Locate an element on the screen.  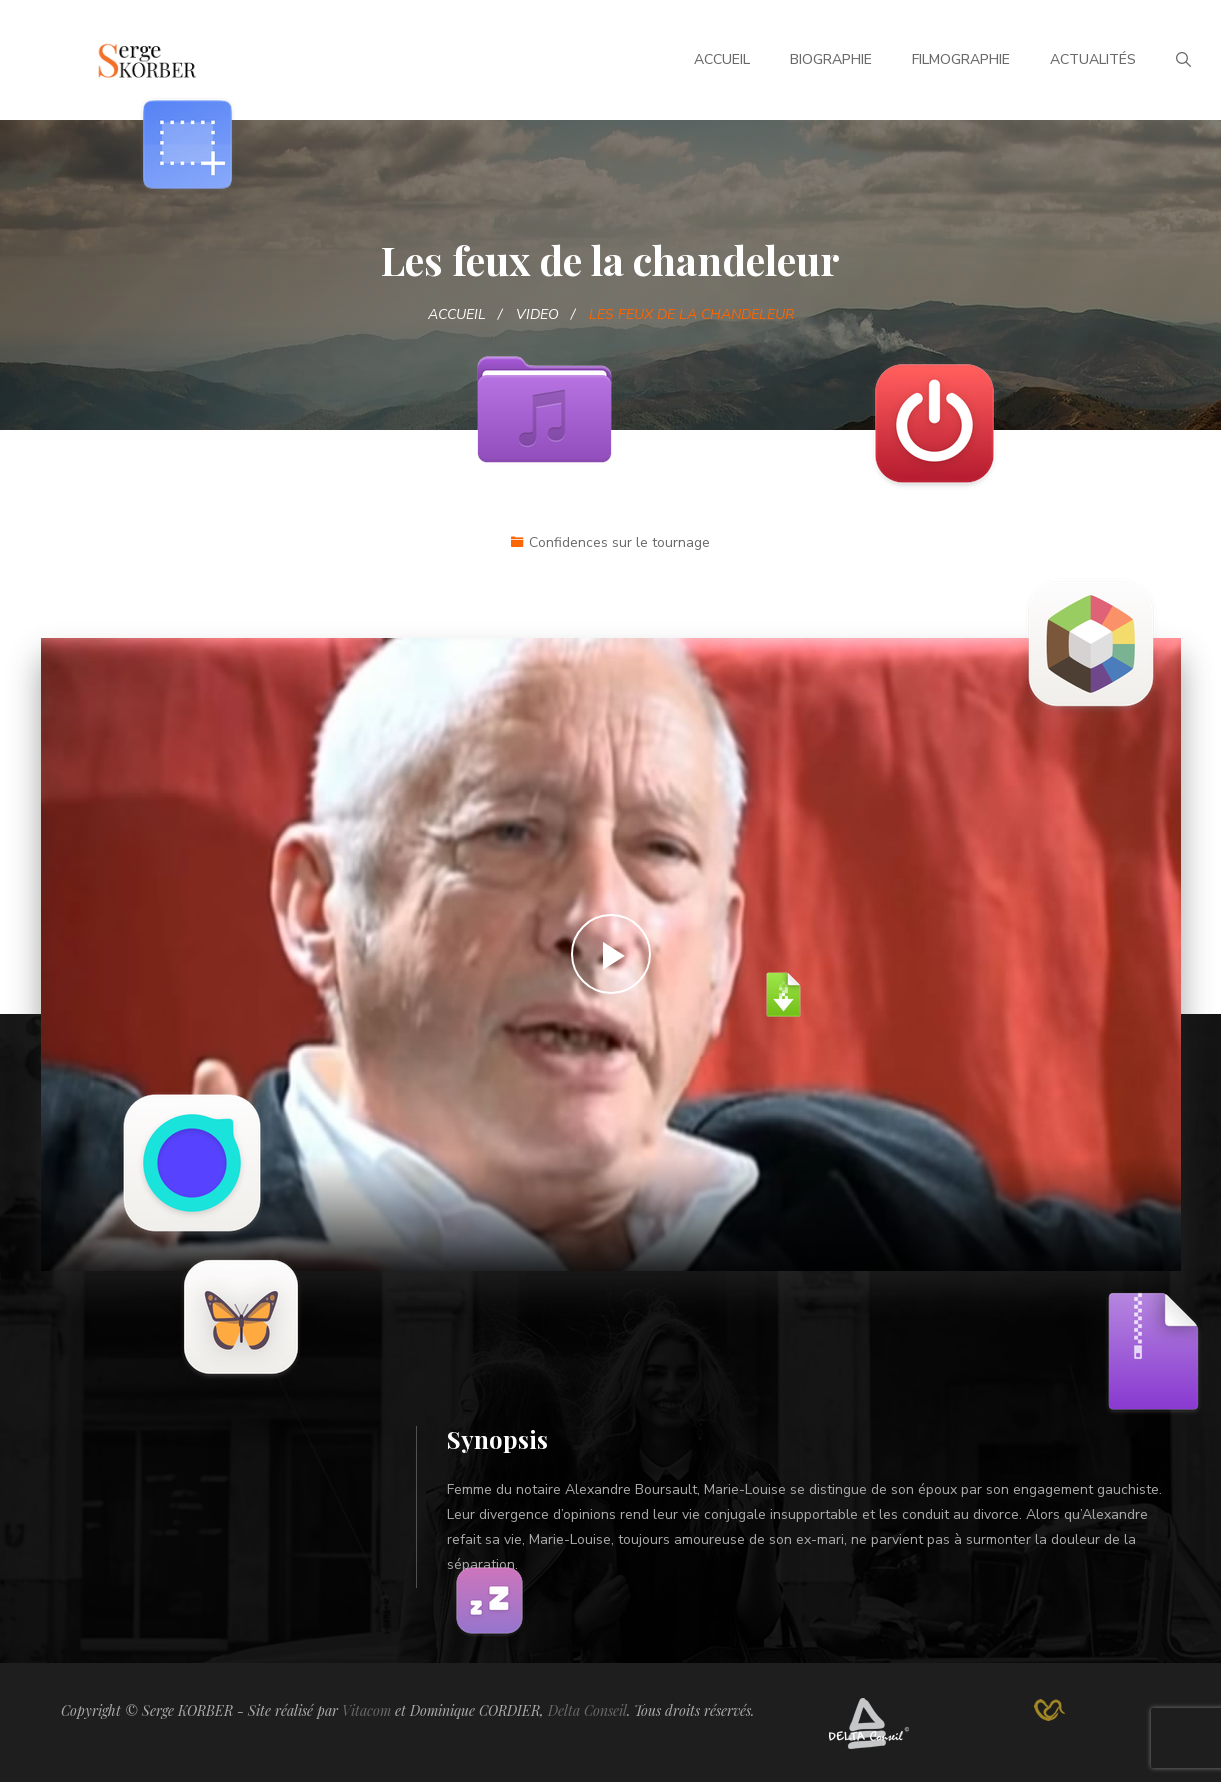
shut down or power off the device is located at coordinates (934, 423).